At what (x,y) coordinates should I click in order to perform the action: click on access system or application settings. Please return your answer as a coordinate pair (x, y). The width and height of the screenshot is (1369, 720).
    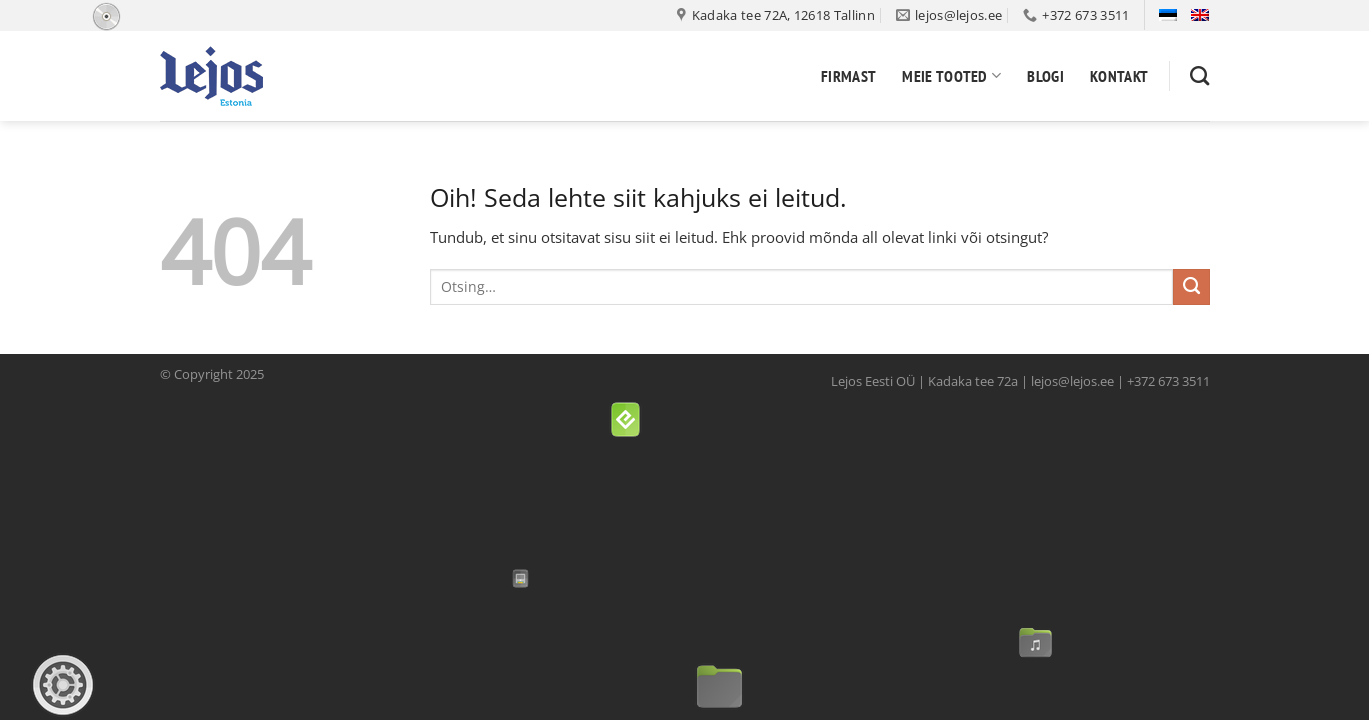
    Looking at the image, I should click on (63, 685).